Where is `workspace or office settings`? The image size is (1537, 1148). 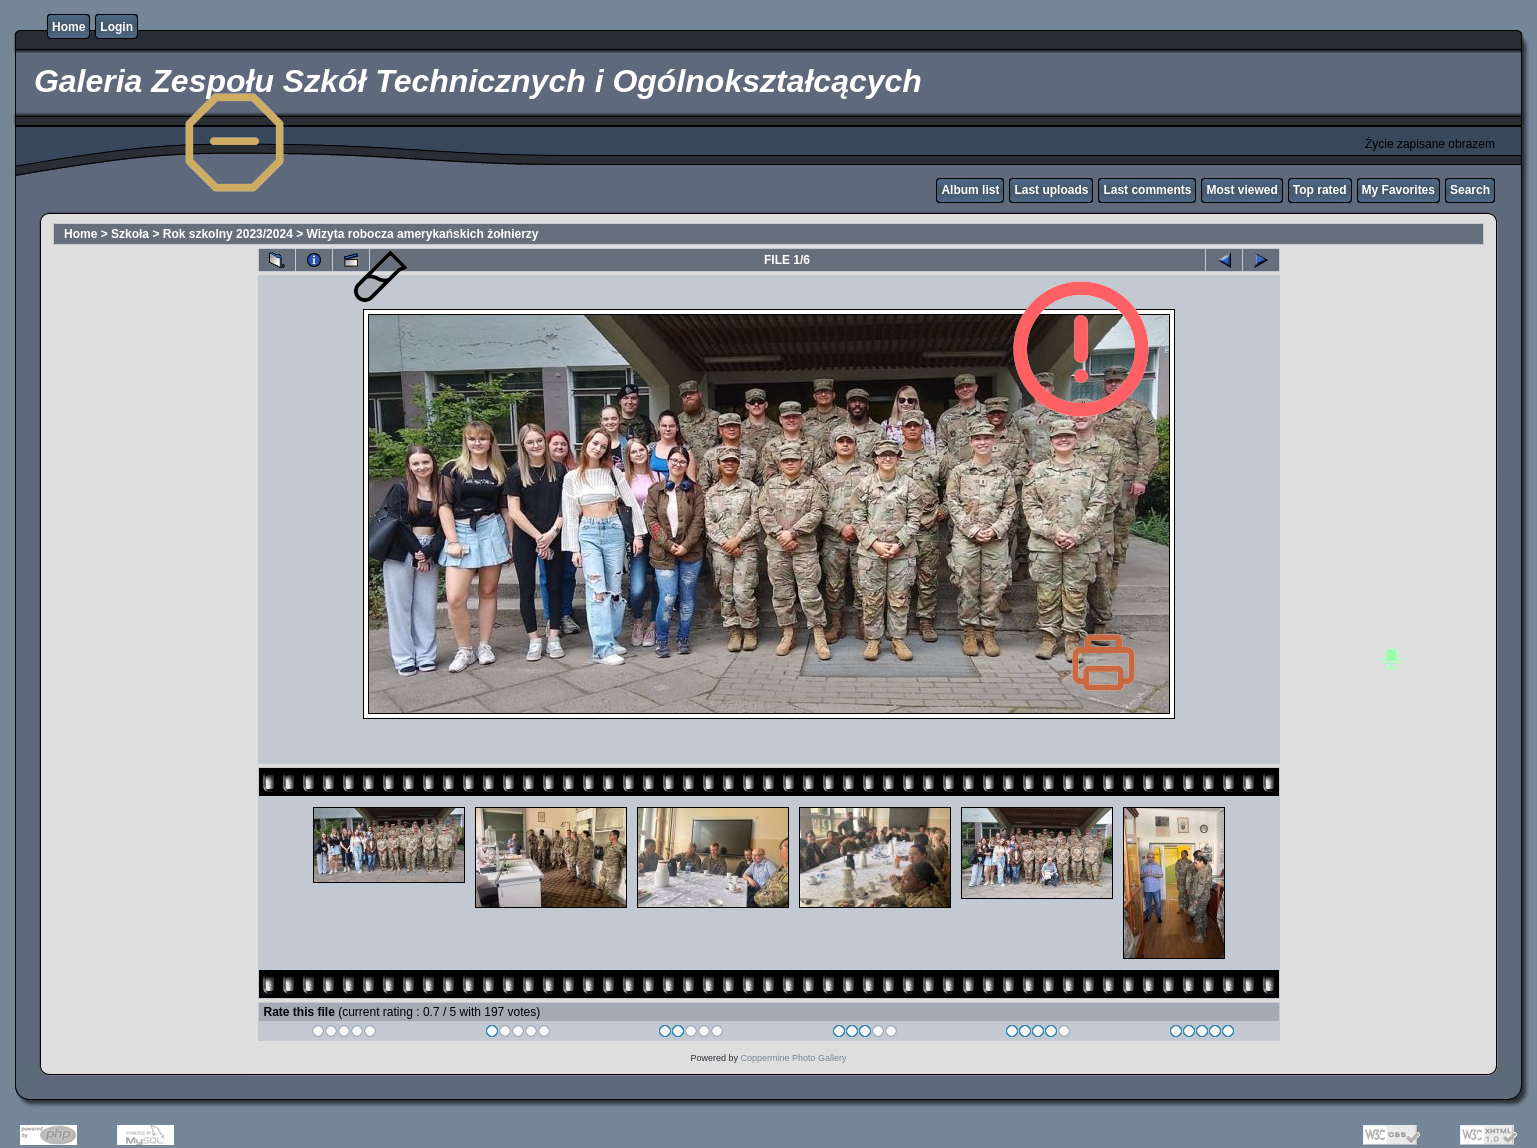
workspace or office settings is located at coordinates (1391, 659).